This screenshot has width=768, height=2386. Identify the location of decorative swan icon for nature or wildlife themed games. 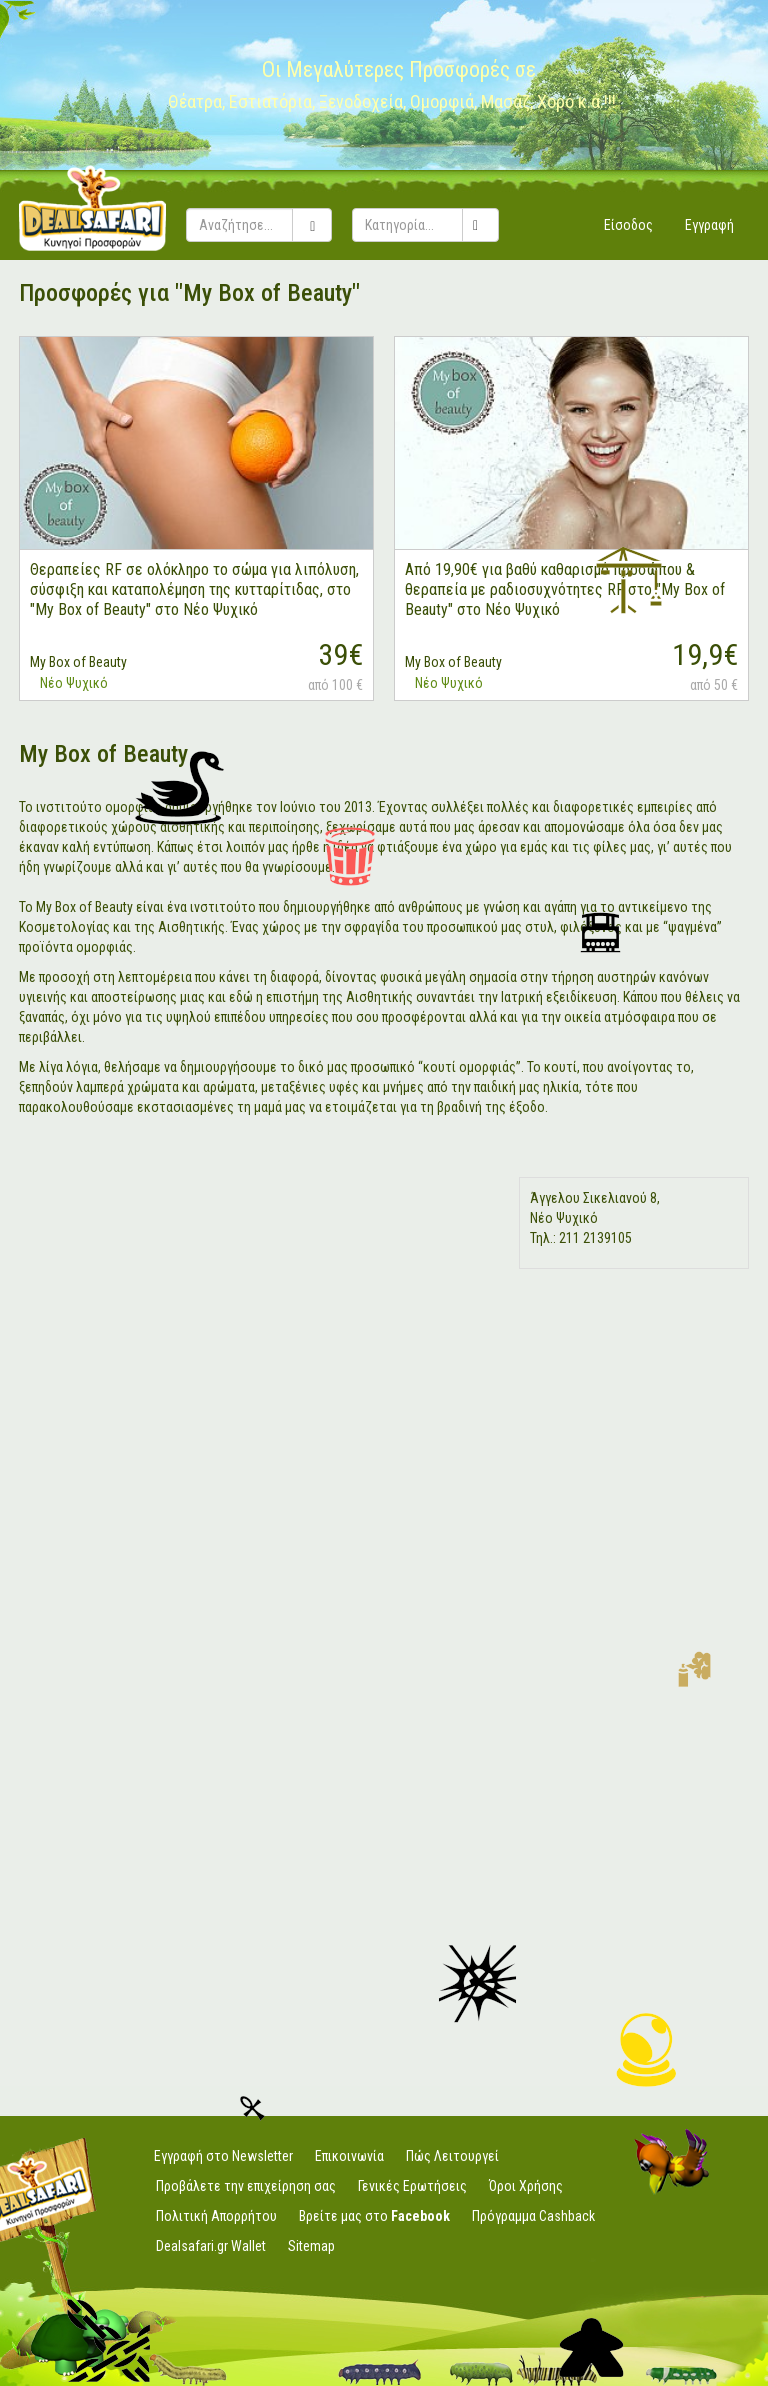
(180, 791).